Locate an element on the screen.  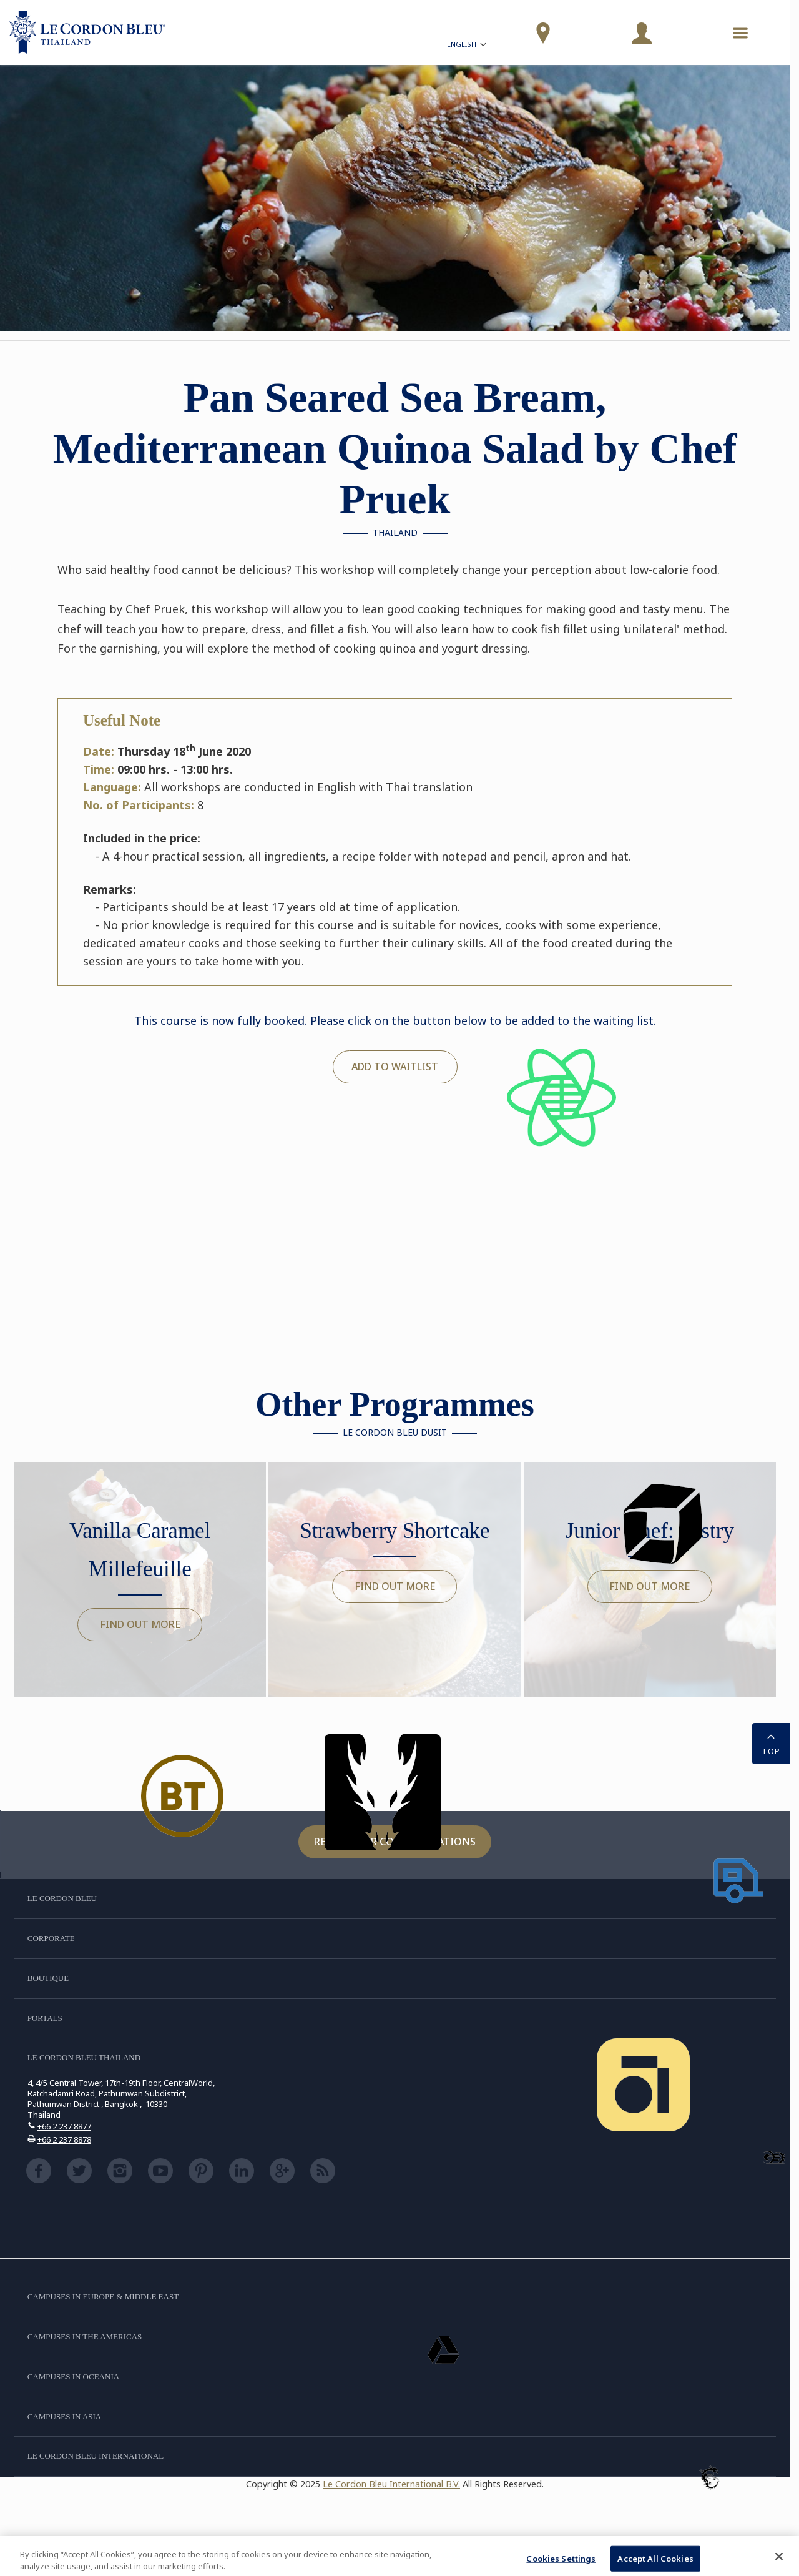
react table library logo is located at coordinates (561, 1097).